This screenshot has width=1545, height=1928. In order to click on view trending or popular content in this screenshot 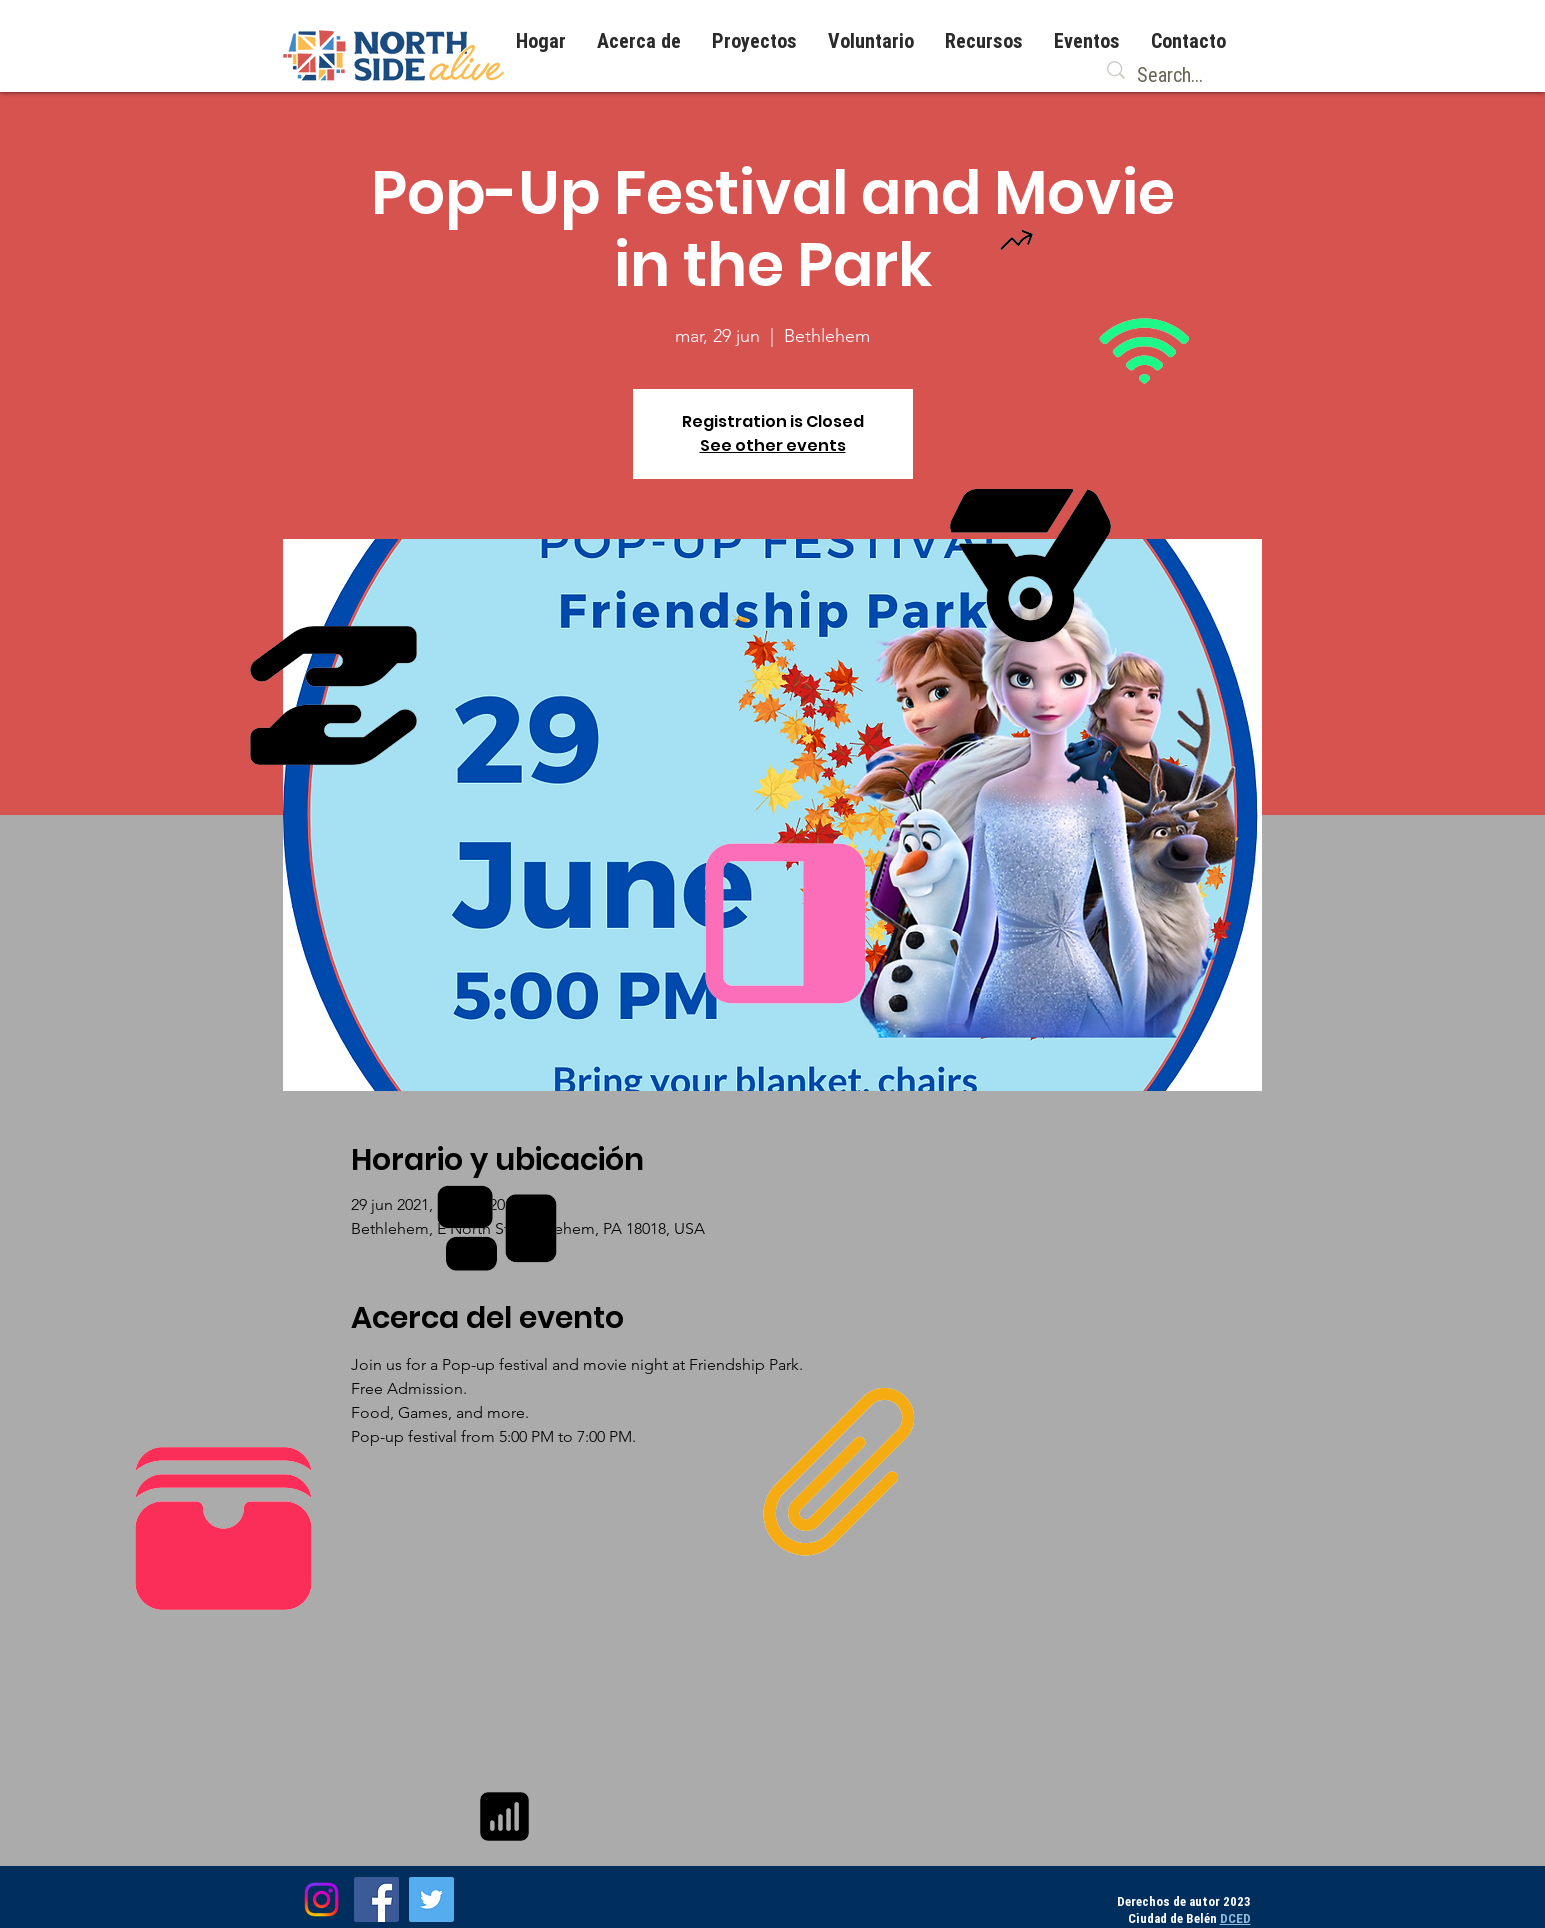, I will do `click(1016, 239)`.